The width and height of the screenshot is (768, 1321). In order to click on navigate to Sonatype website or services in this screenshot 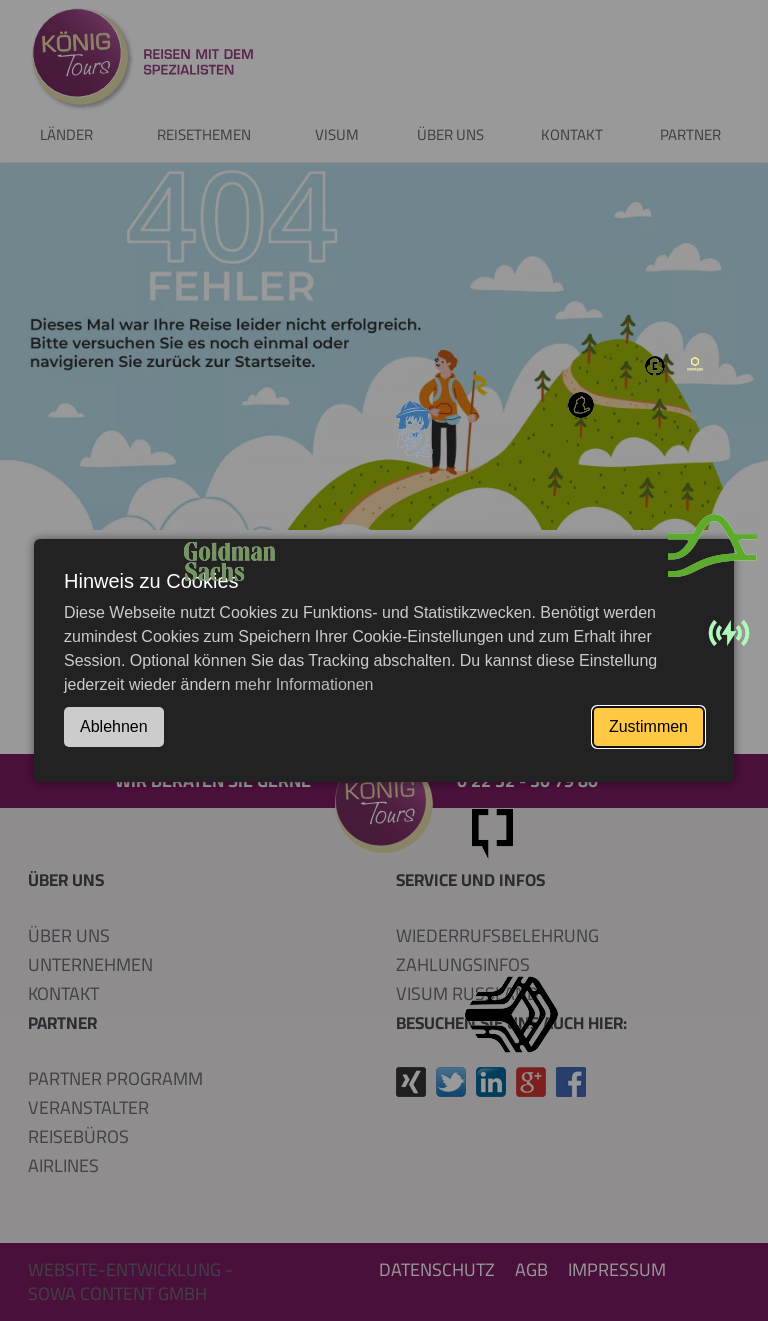, I will do `click(695, 364)`.